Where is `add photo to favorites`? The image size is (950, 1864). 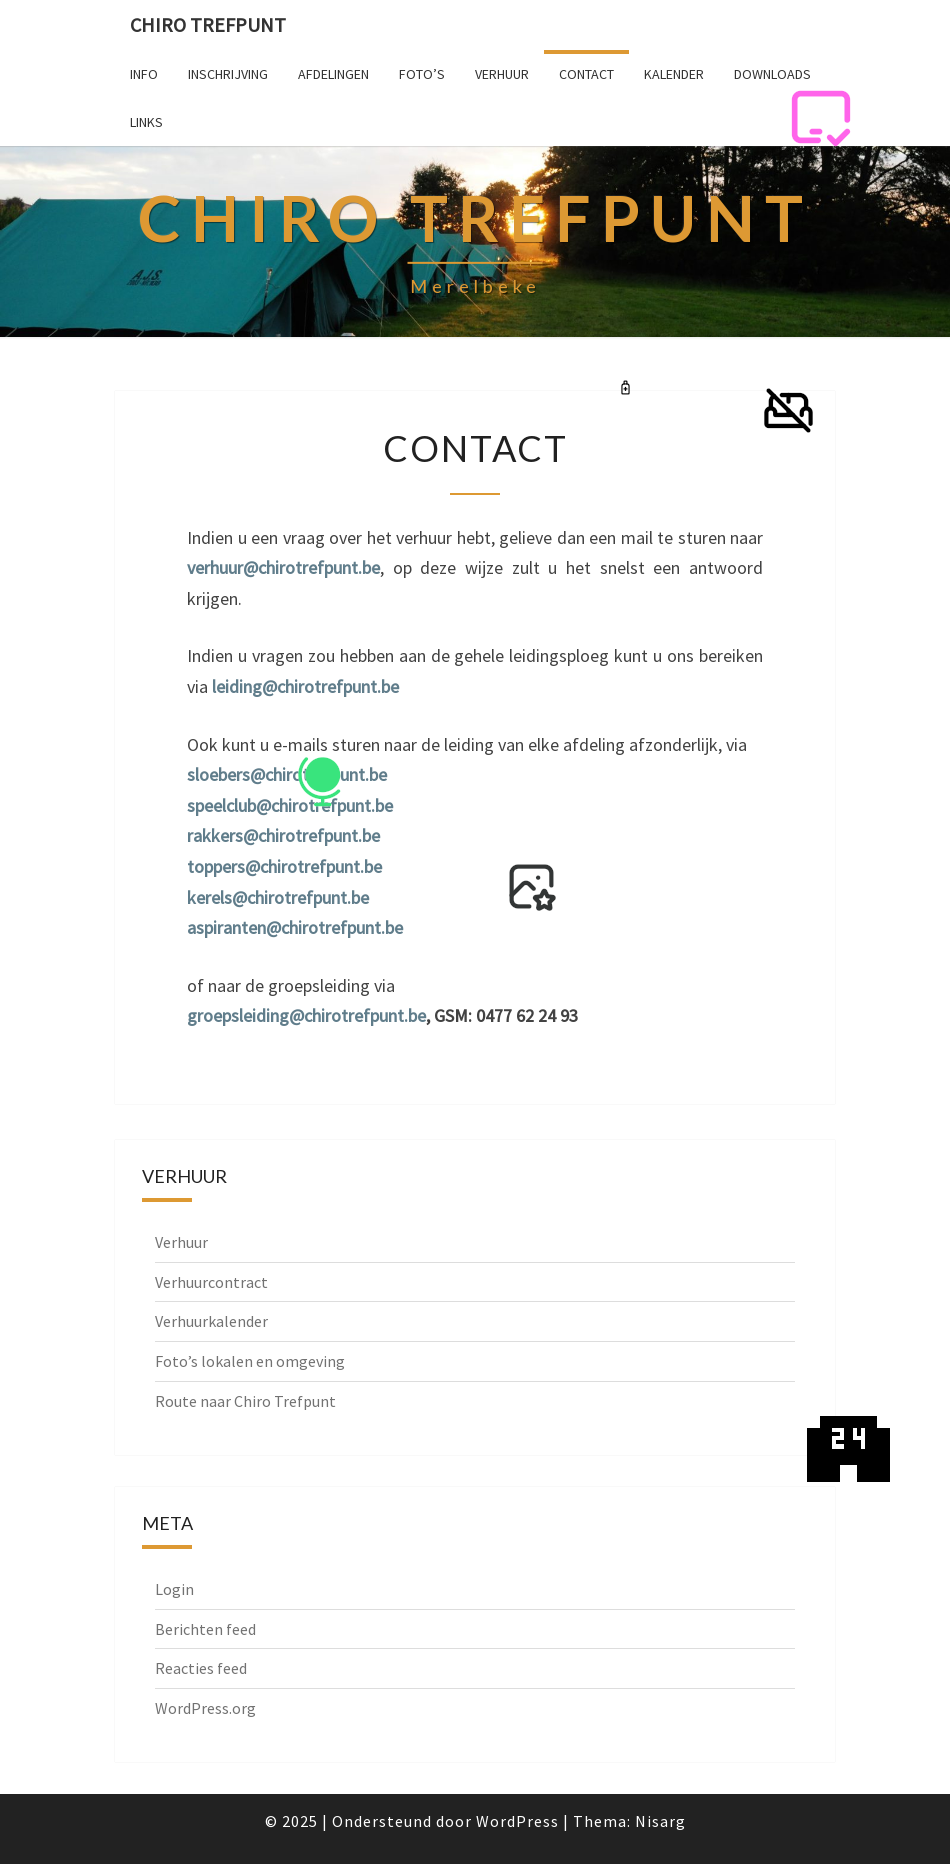 add photo to favorites is located at coordinates (531, 886).